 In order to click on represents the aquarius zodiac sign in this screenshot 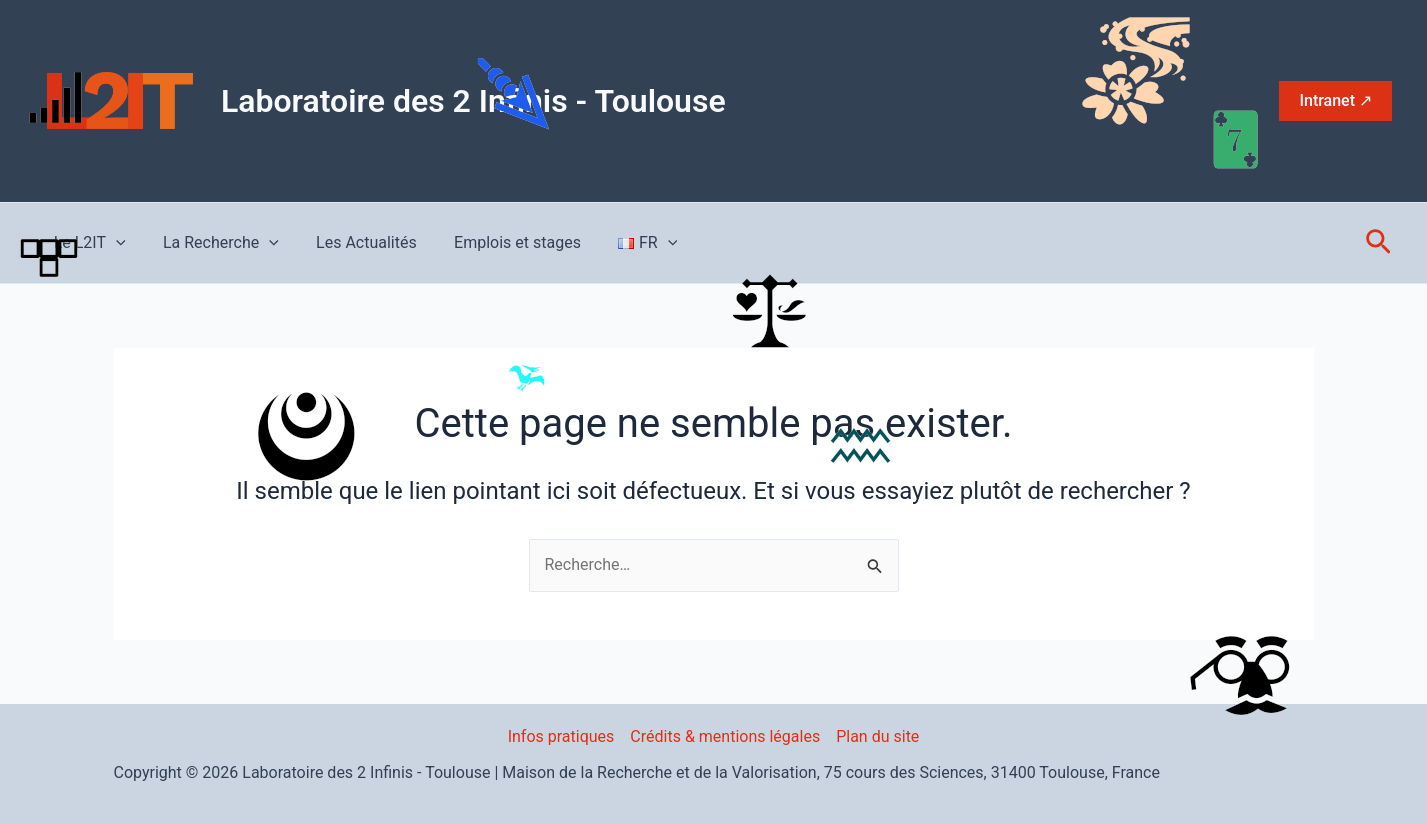, I will do `click(860, 445)`.